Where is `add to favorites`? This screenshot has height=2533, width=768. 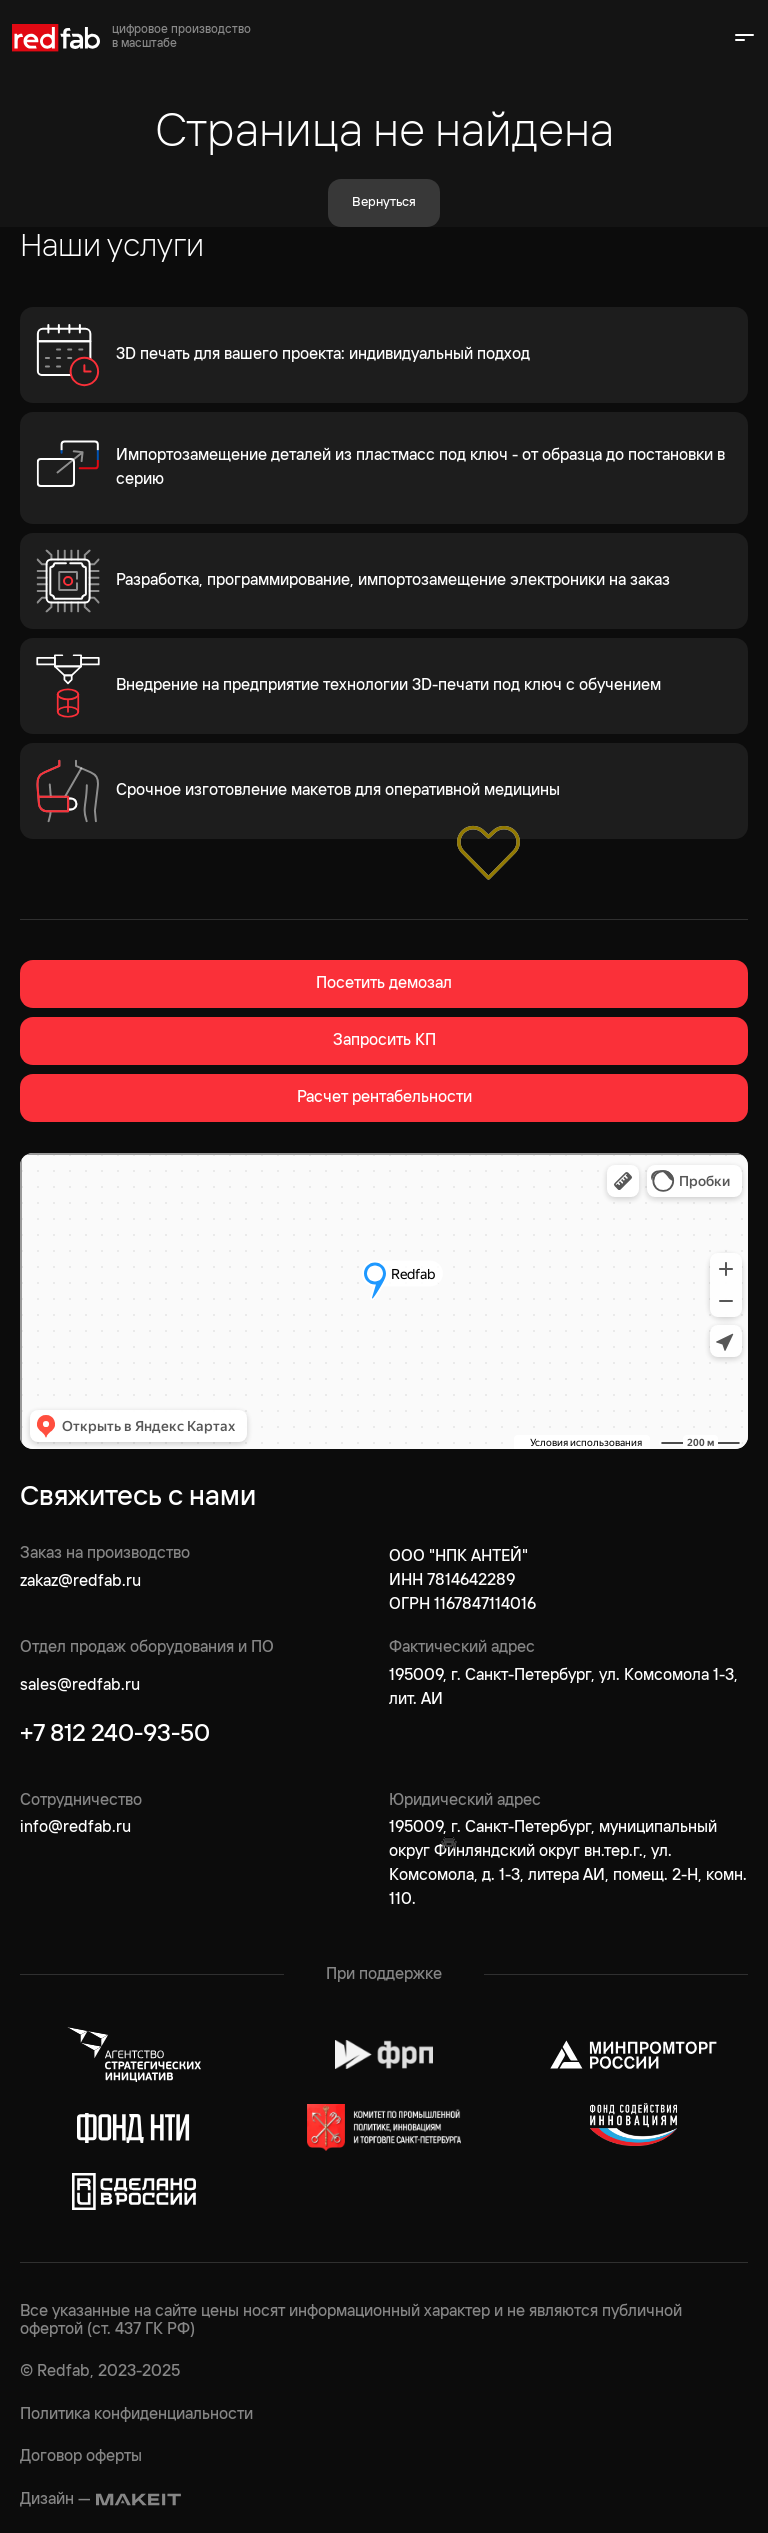
add to favorites is located at coordinates (488, 850).